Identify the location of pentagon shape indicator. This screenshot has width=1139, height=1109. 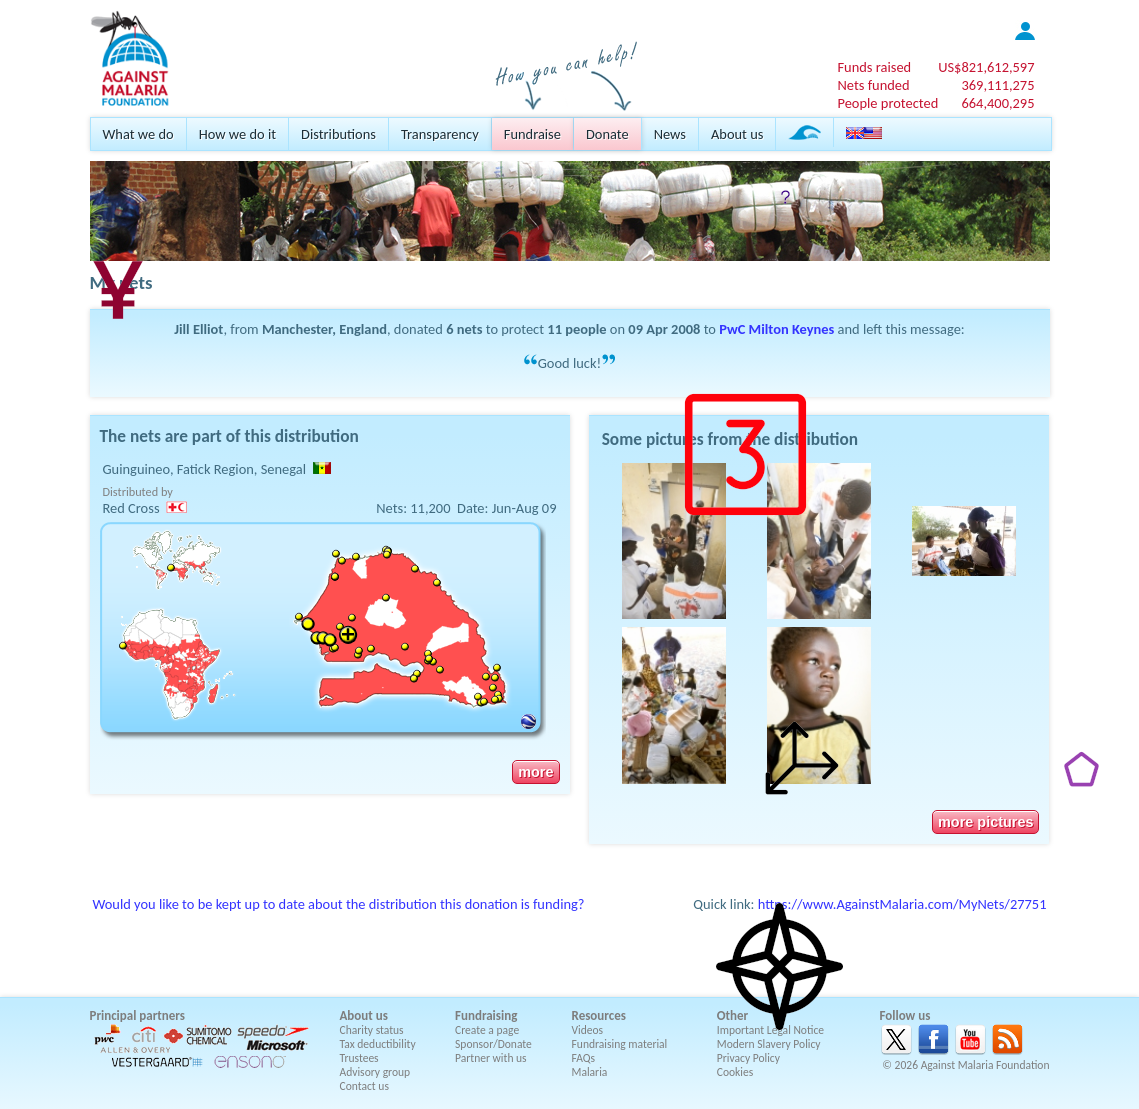
(1081, 770).